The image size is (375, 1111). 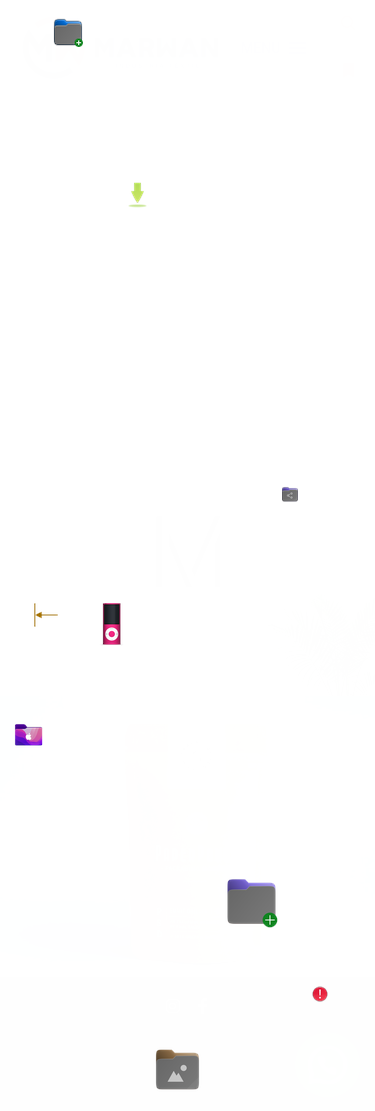 What do you see at coordinates (177, 1069) in the screenshot?
I see `open your pictures folder` at bounding box center [177, 1069].